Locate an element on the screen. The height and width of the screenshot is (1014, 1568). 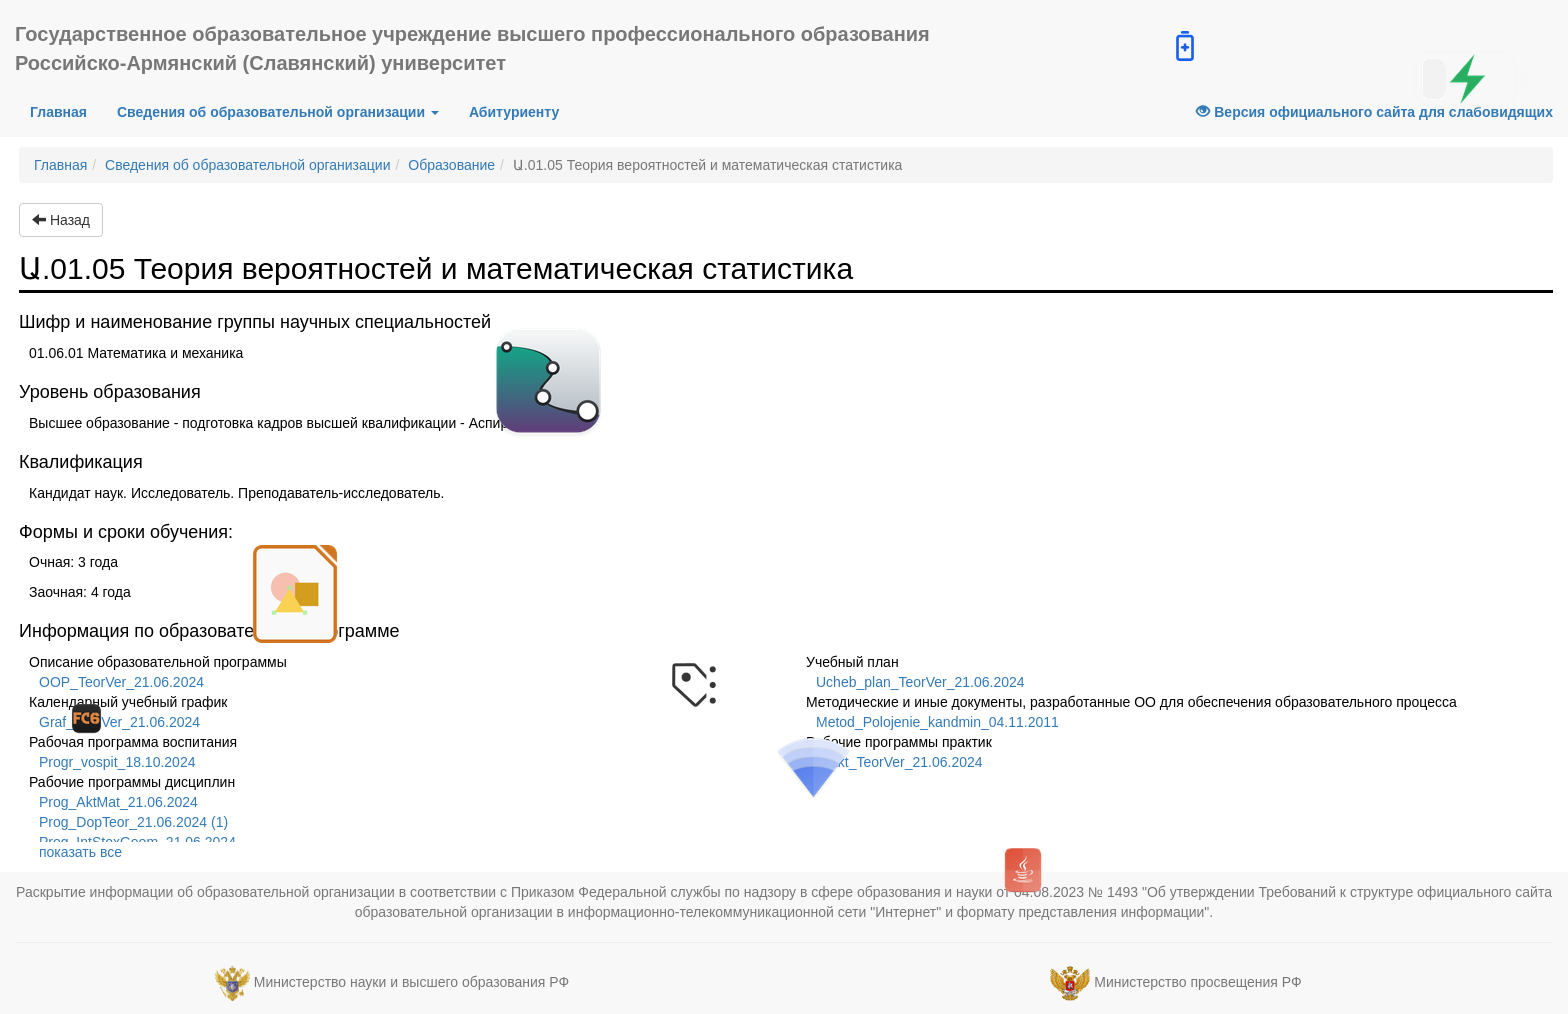
indicates battery is charging at 20% capacity is located at coordinates (1471, 79).